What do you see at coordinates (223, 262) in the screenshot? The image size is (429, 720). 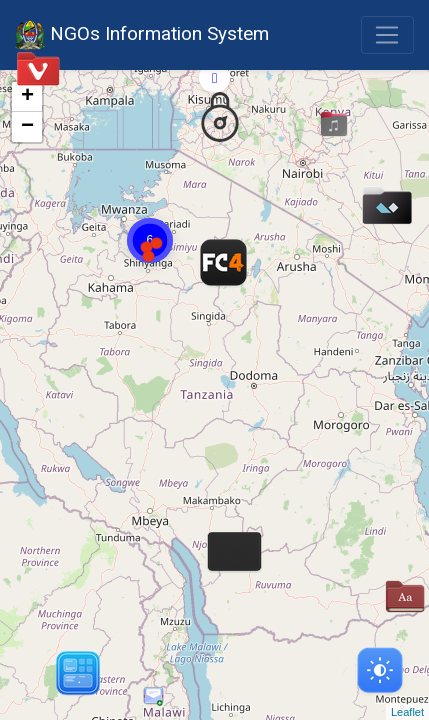 I see `launch far cry 4 game` at bounding box center [223, 262].